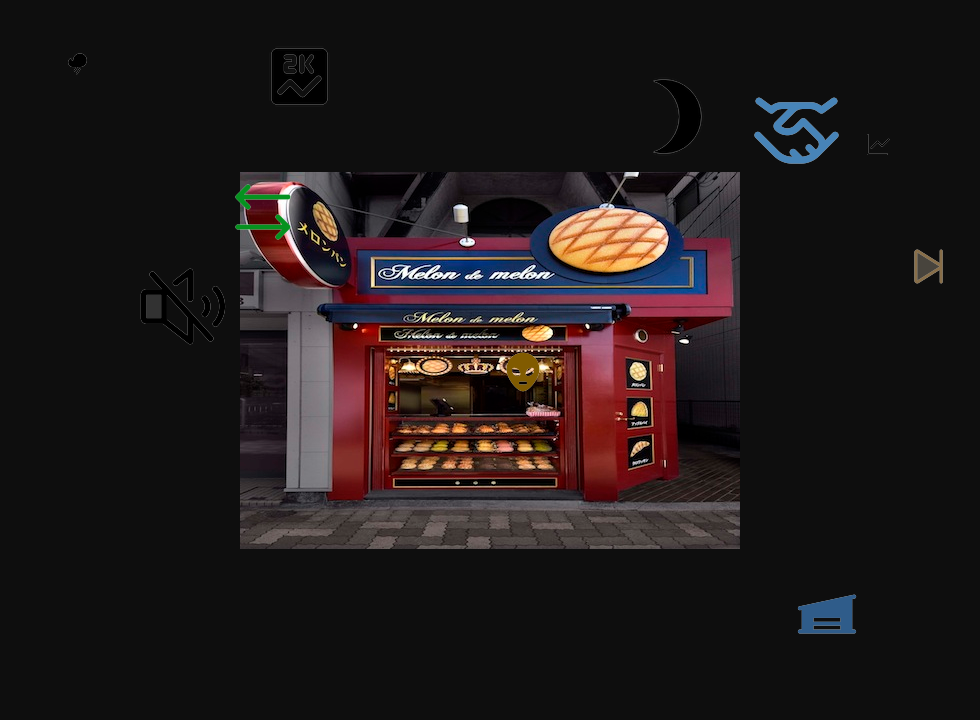 The image size is (980, 720). What do you see at coordinates (827, 616) in the screenshot?
I see `access warehouse or storage inventory` at bounding box center [827, 616].